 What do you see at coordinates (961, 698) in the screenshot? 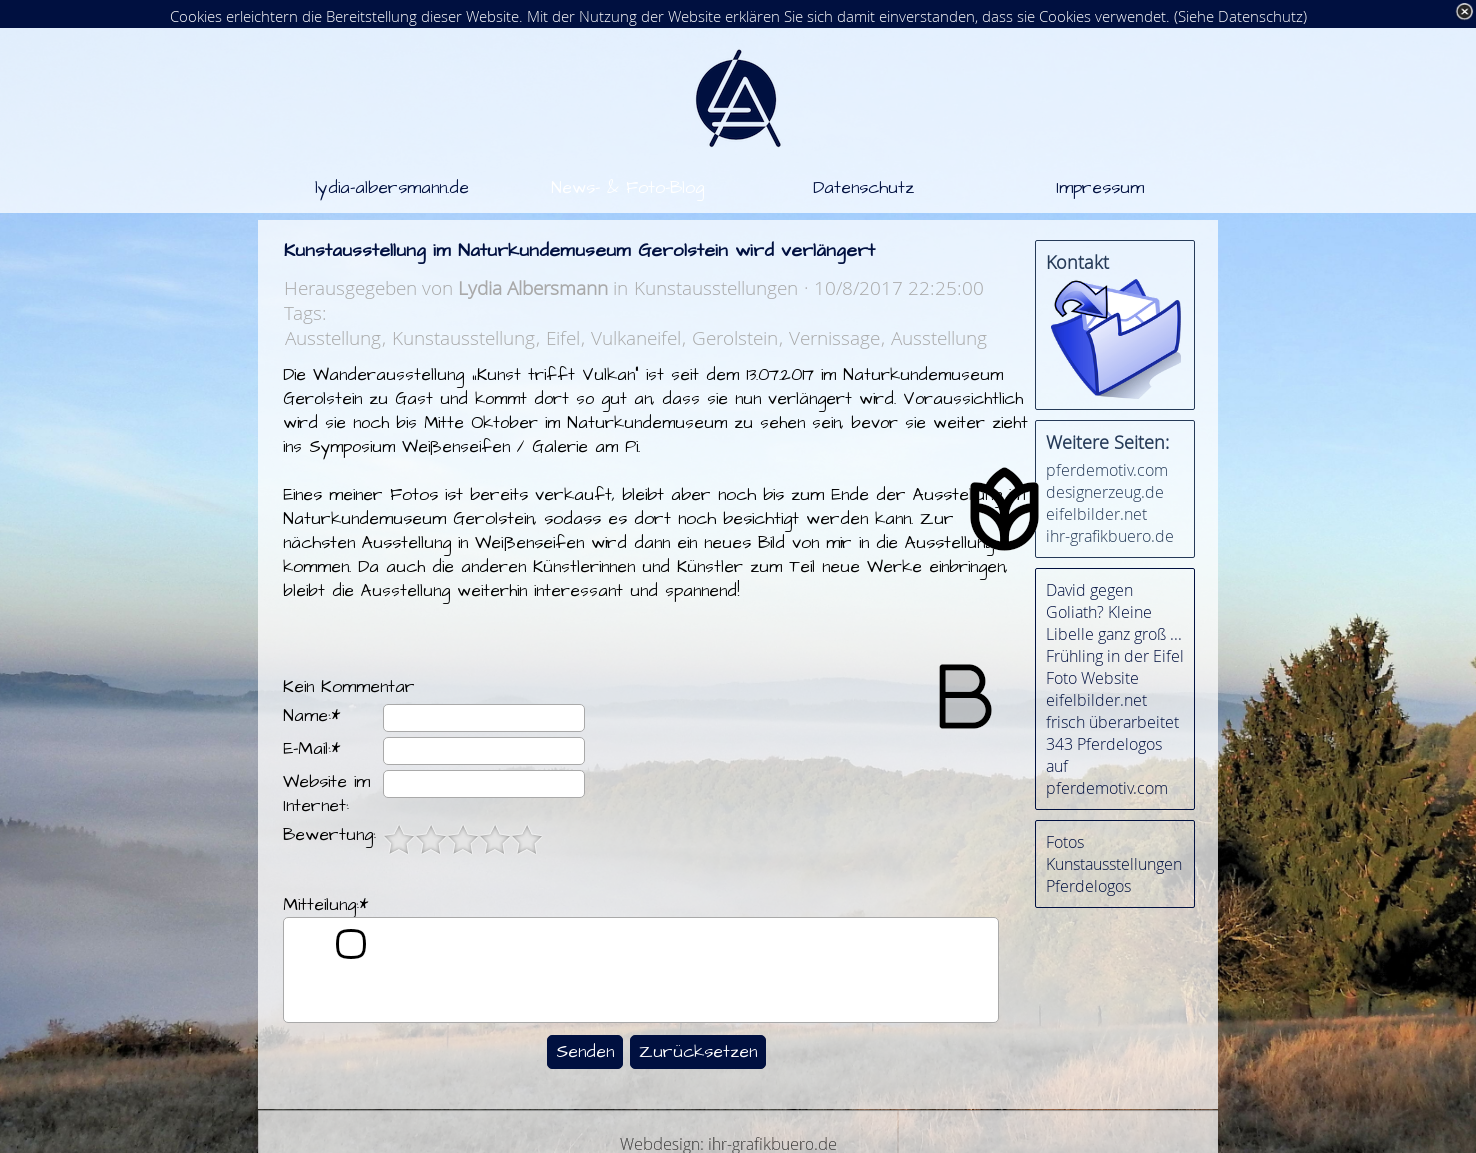
I see `apply bold formatting to selected text` at bounding box center [961, 698].